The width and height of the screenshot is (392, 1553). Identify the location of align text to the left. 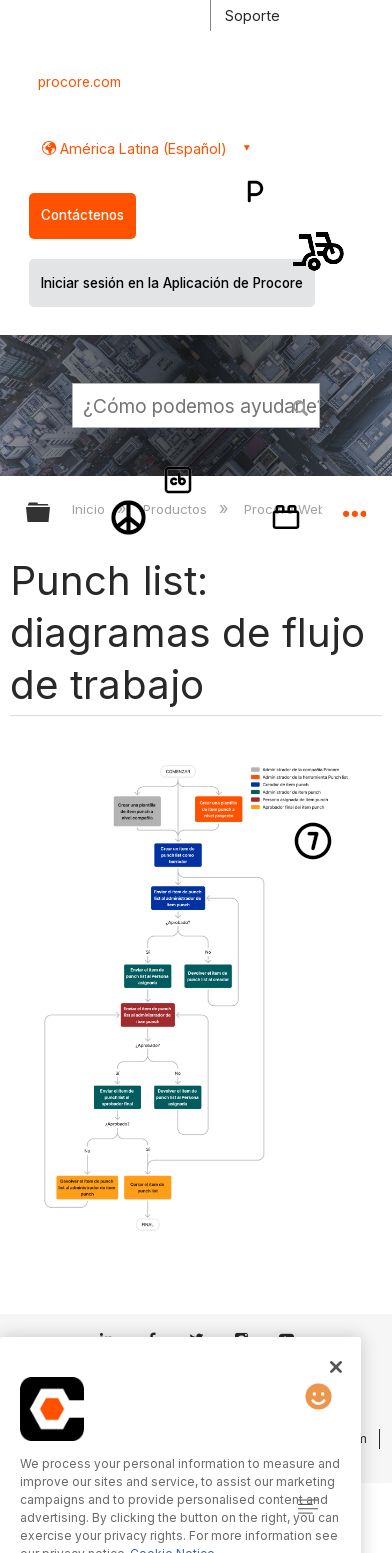
(308, 1507).